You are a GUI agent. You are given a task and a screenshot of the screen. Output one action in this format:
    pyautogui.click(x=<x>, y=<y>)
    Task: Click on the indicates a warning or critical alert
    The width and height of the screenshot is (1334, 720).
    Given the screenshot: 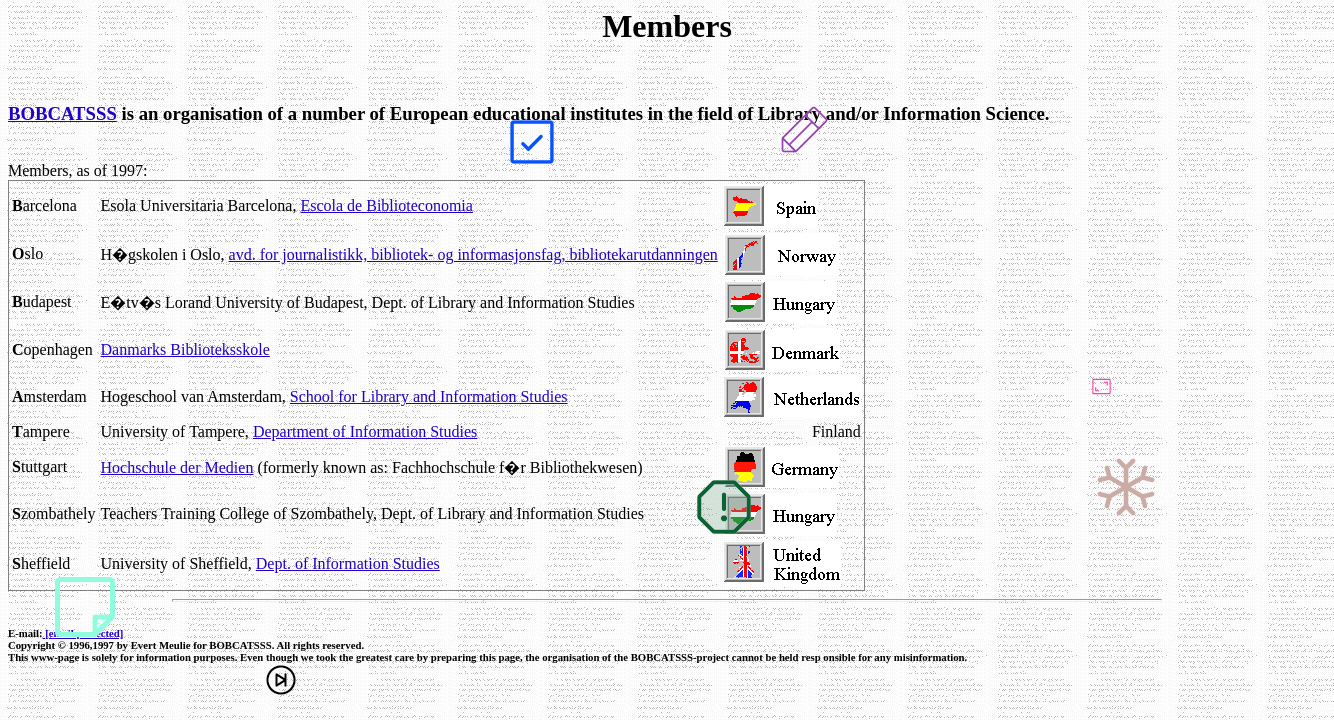 What is the action you would take?
    pyautogui.click(x=724, y=507)
    